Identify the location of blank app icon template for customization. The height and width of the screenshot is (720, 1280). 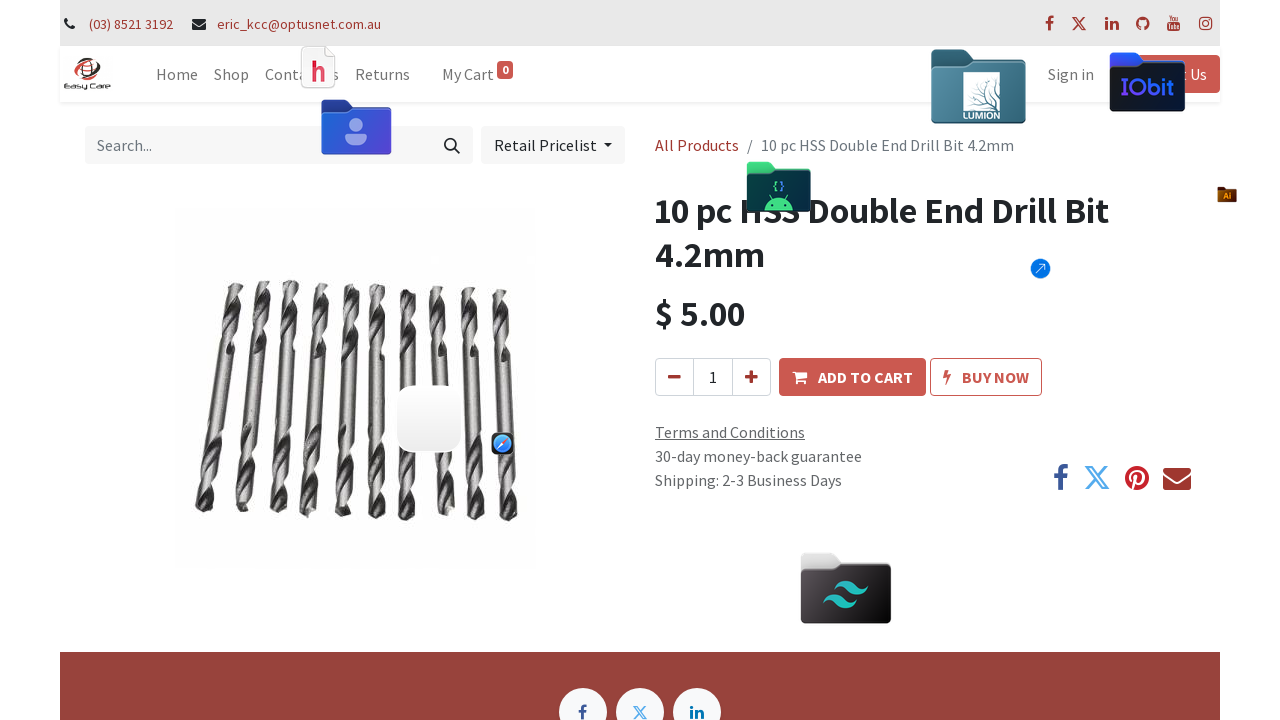
(429, 419).